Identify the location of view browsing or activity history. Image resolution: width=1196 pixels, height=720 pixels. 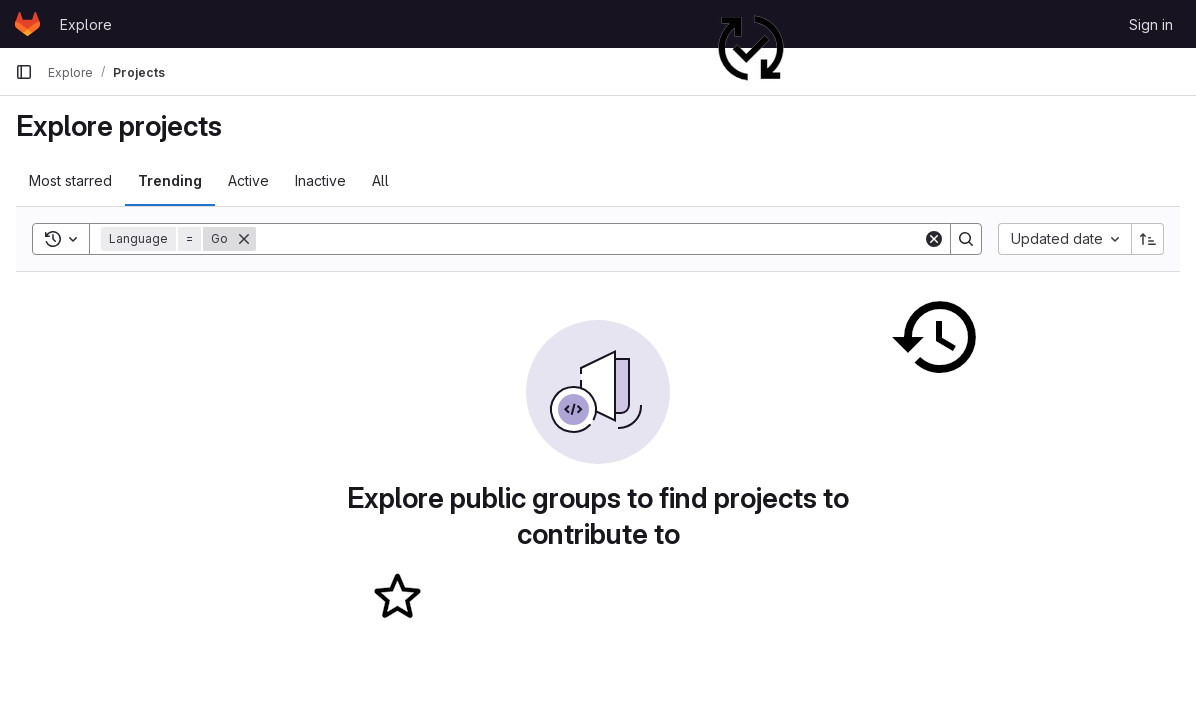
(936, 337).